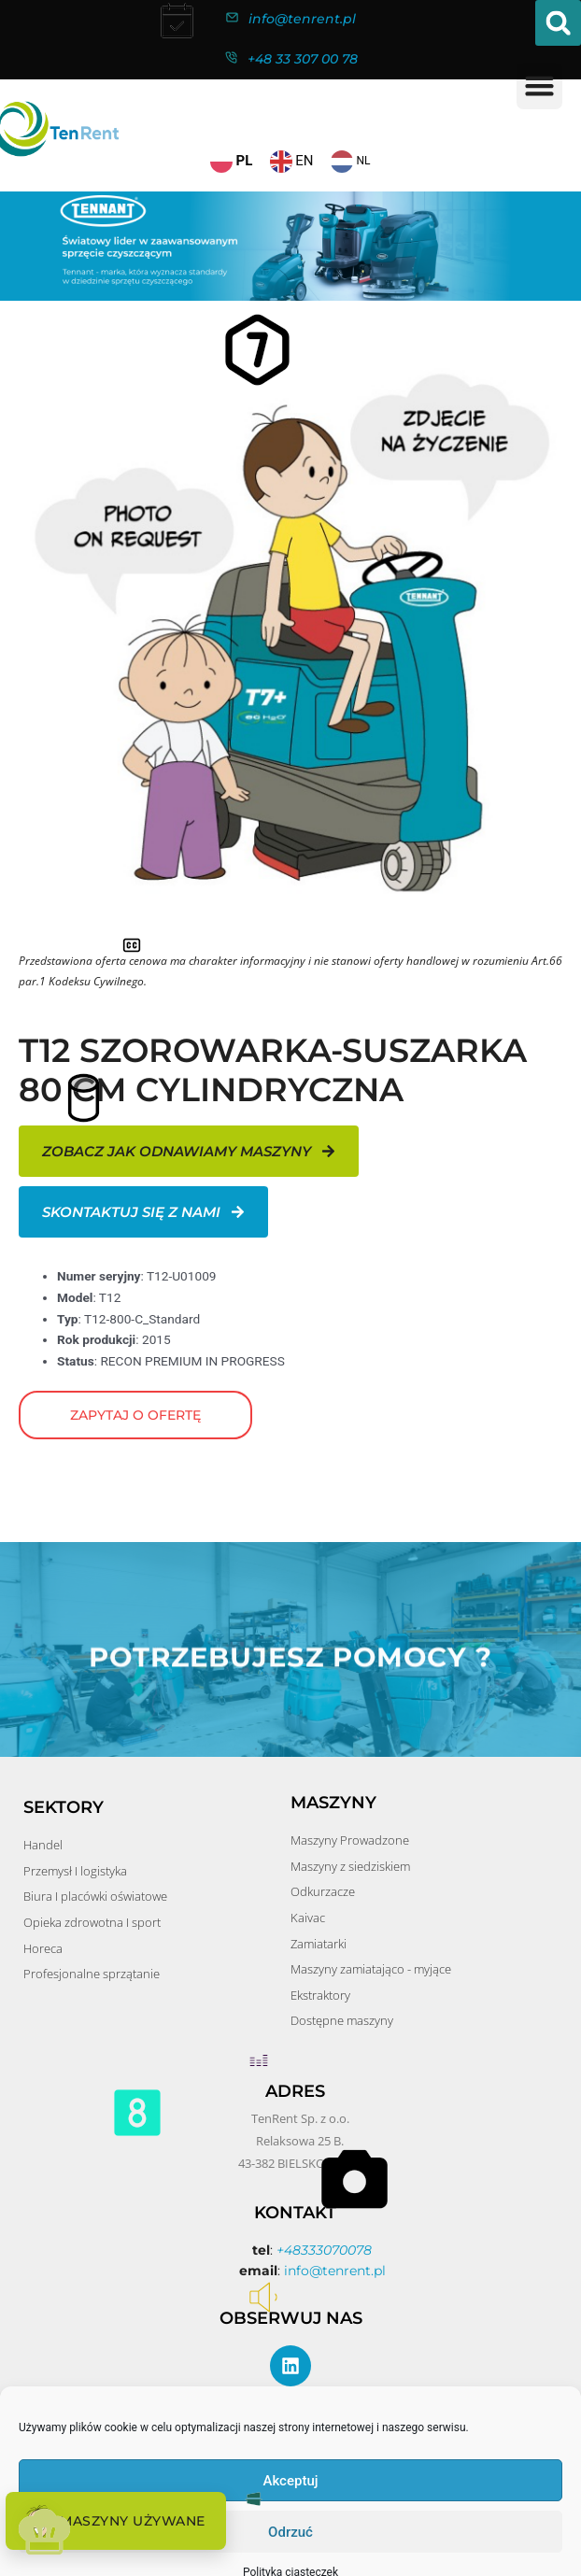 The height and width of the screenshot is (2576, 581). What do you see at coordinates (265, 2297) in the screenshot?
I see `adjust volume to low level` at bounding box center [265, 2297].